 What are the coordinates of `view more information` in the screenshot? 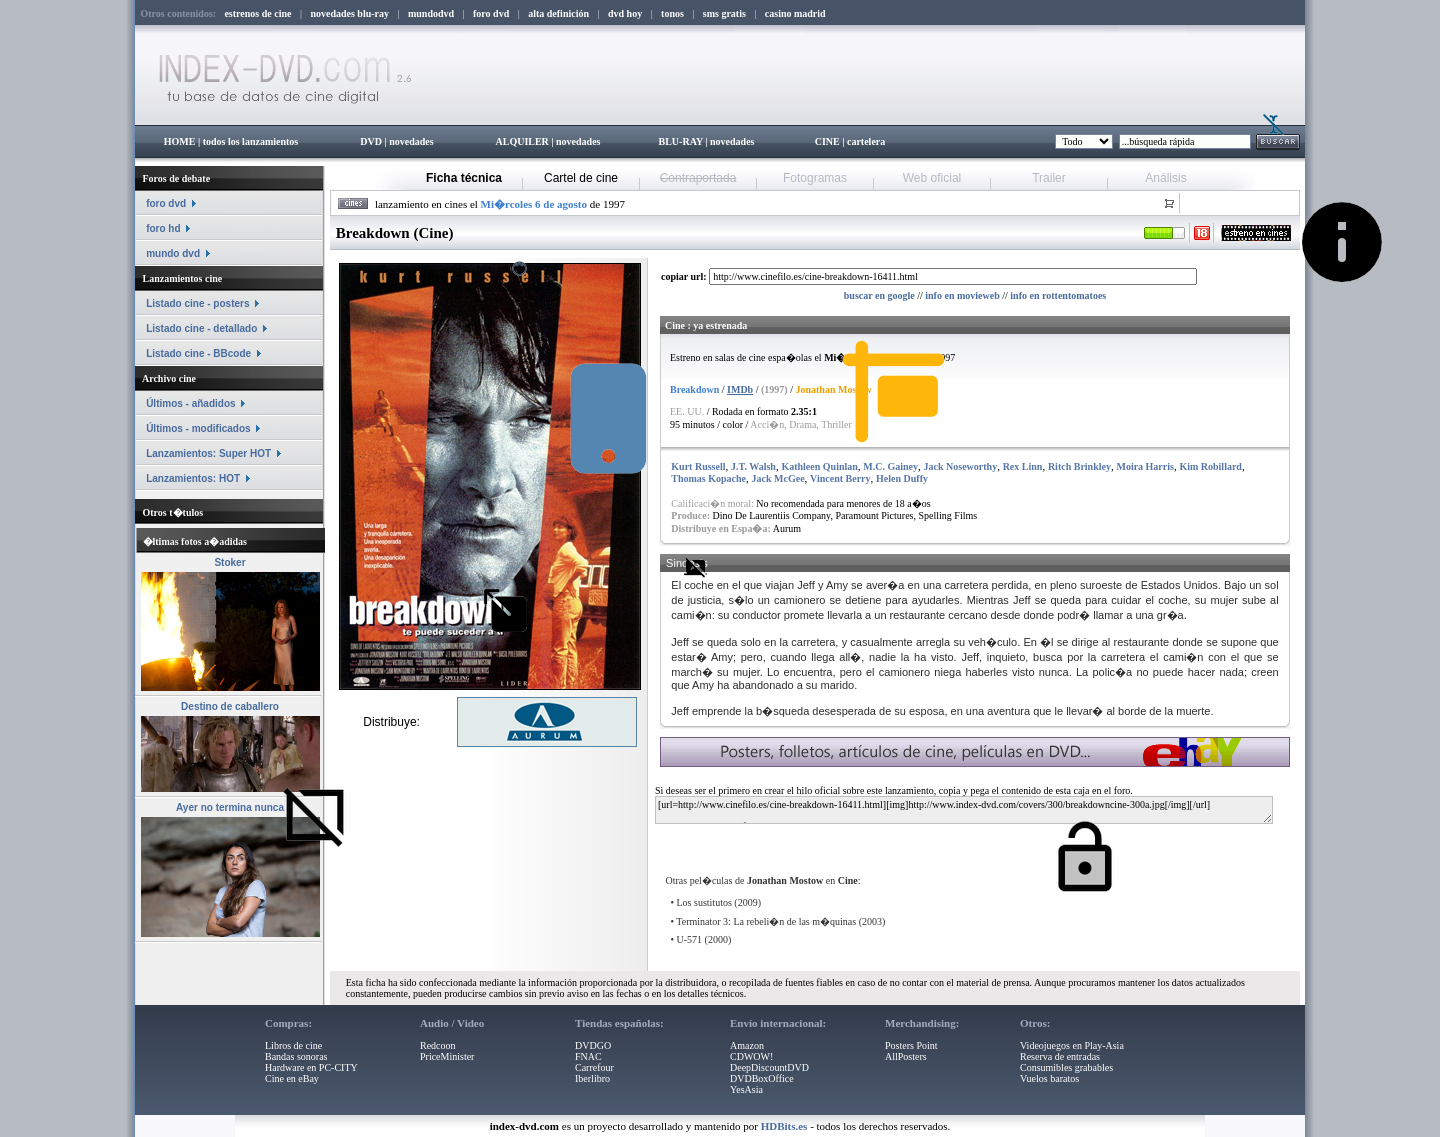 It's located at (1342, 242).